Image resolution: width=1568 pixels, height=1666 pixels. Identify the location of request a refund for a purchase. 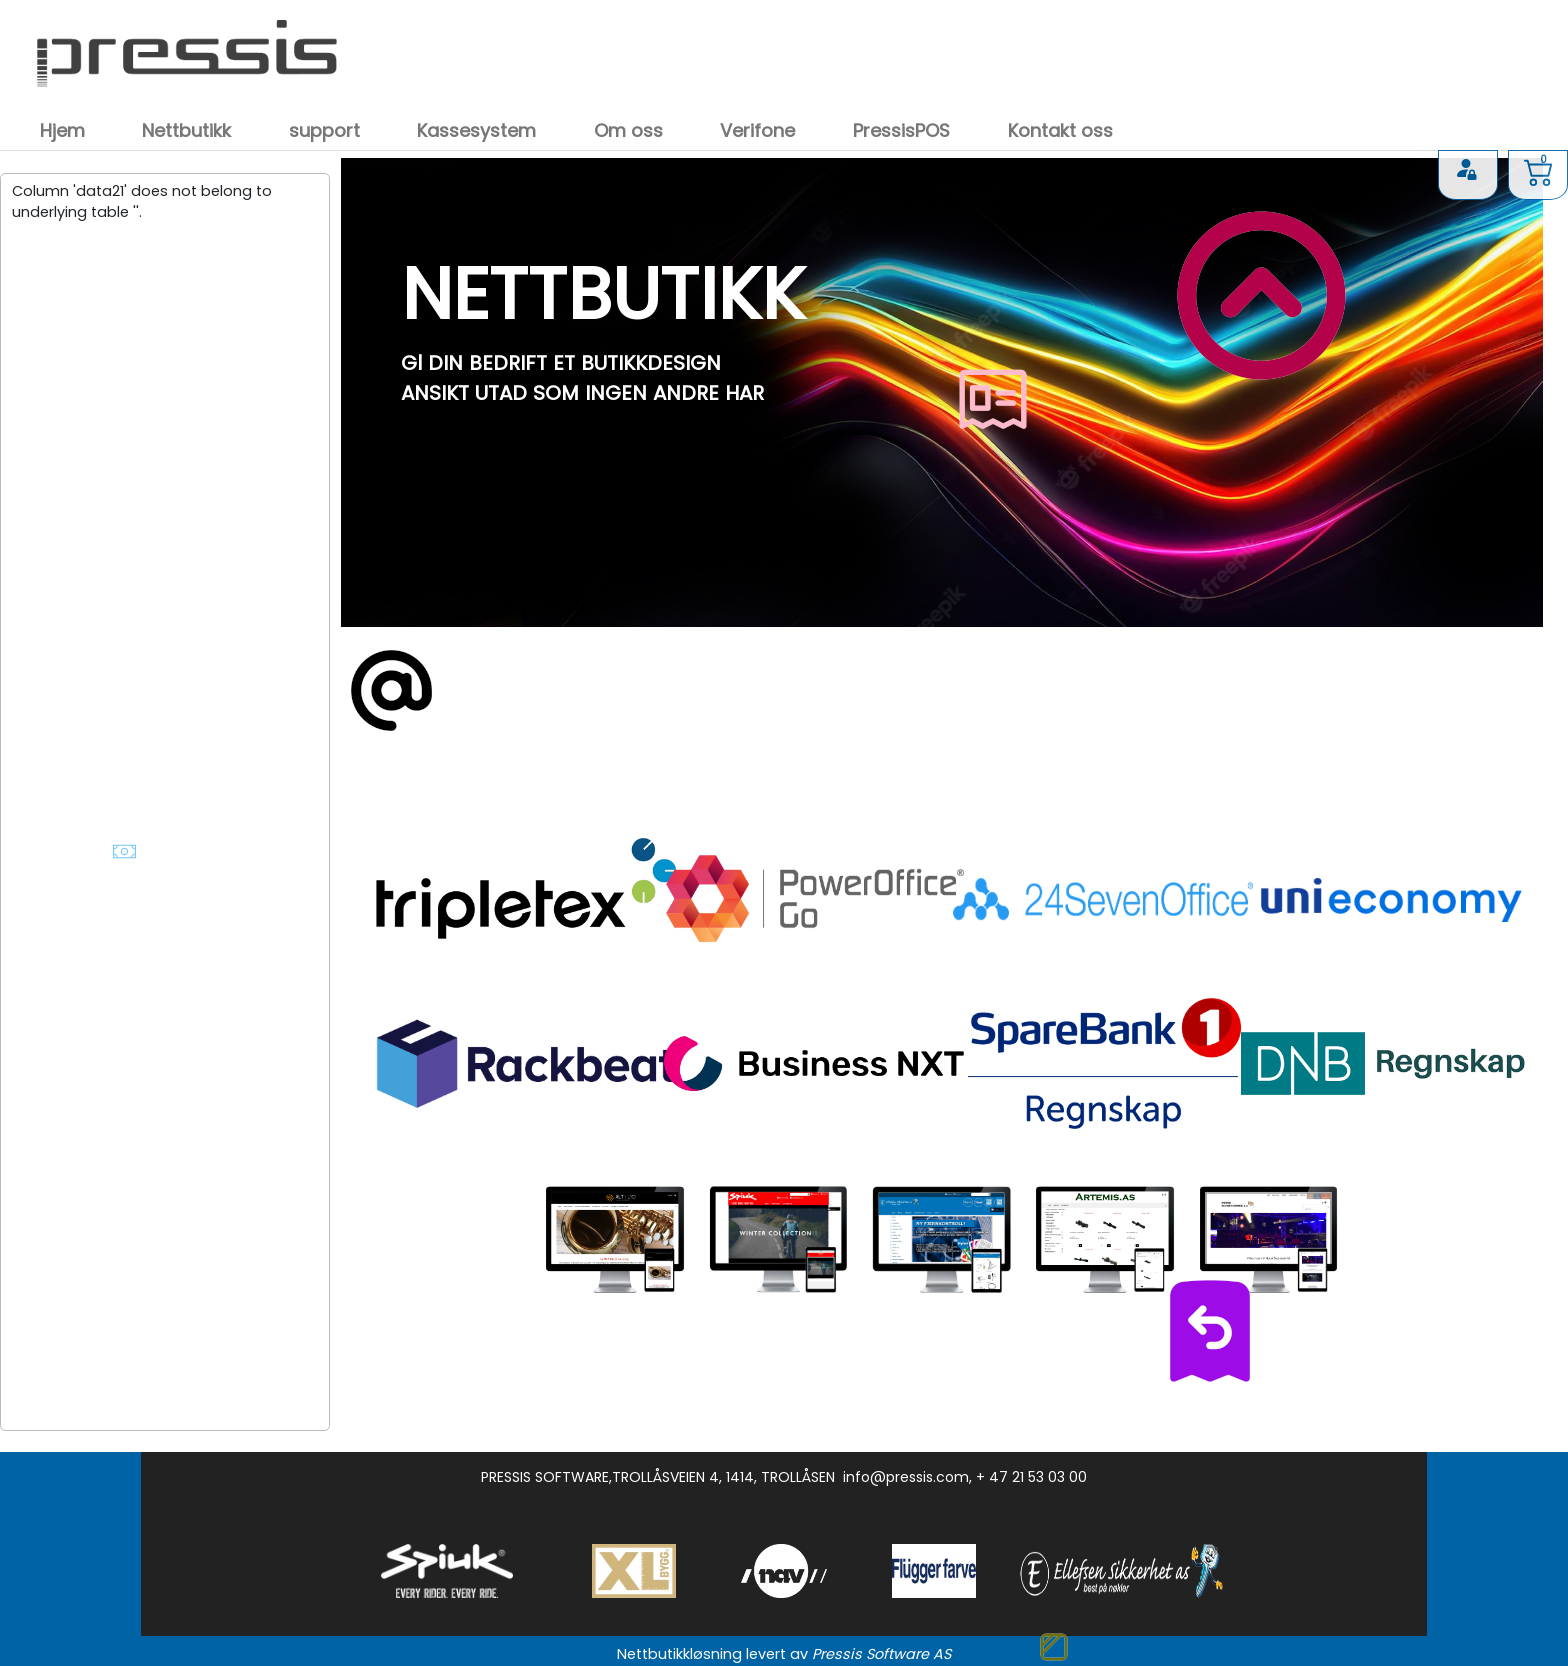
(1210, 1331).